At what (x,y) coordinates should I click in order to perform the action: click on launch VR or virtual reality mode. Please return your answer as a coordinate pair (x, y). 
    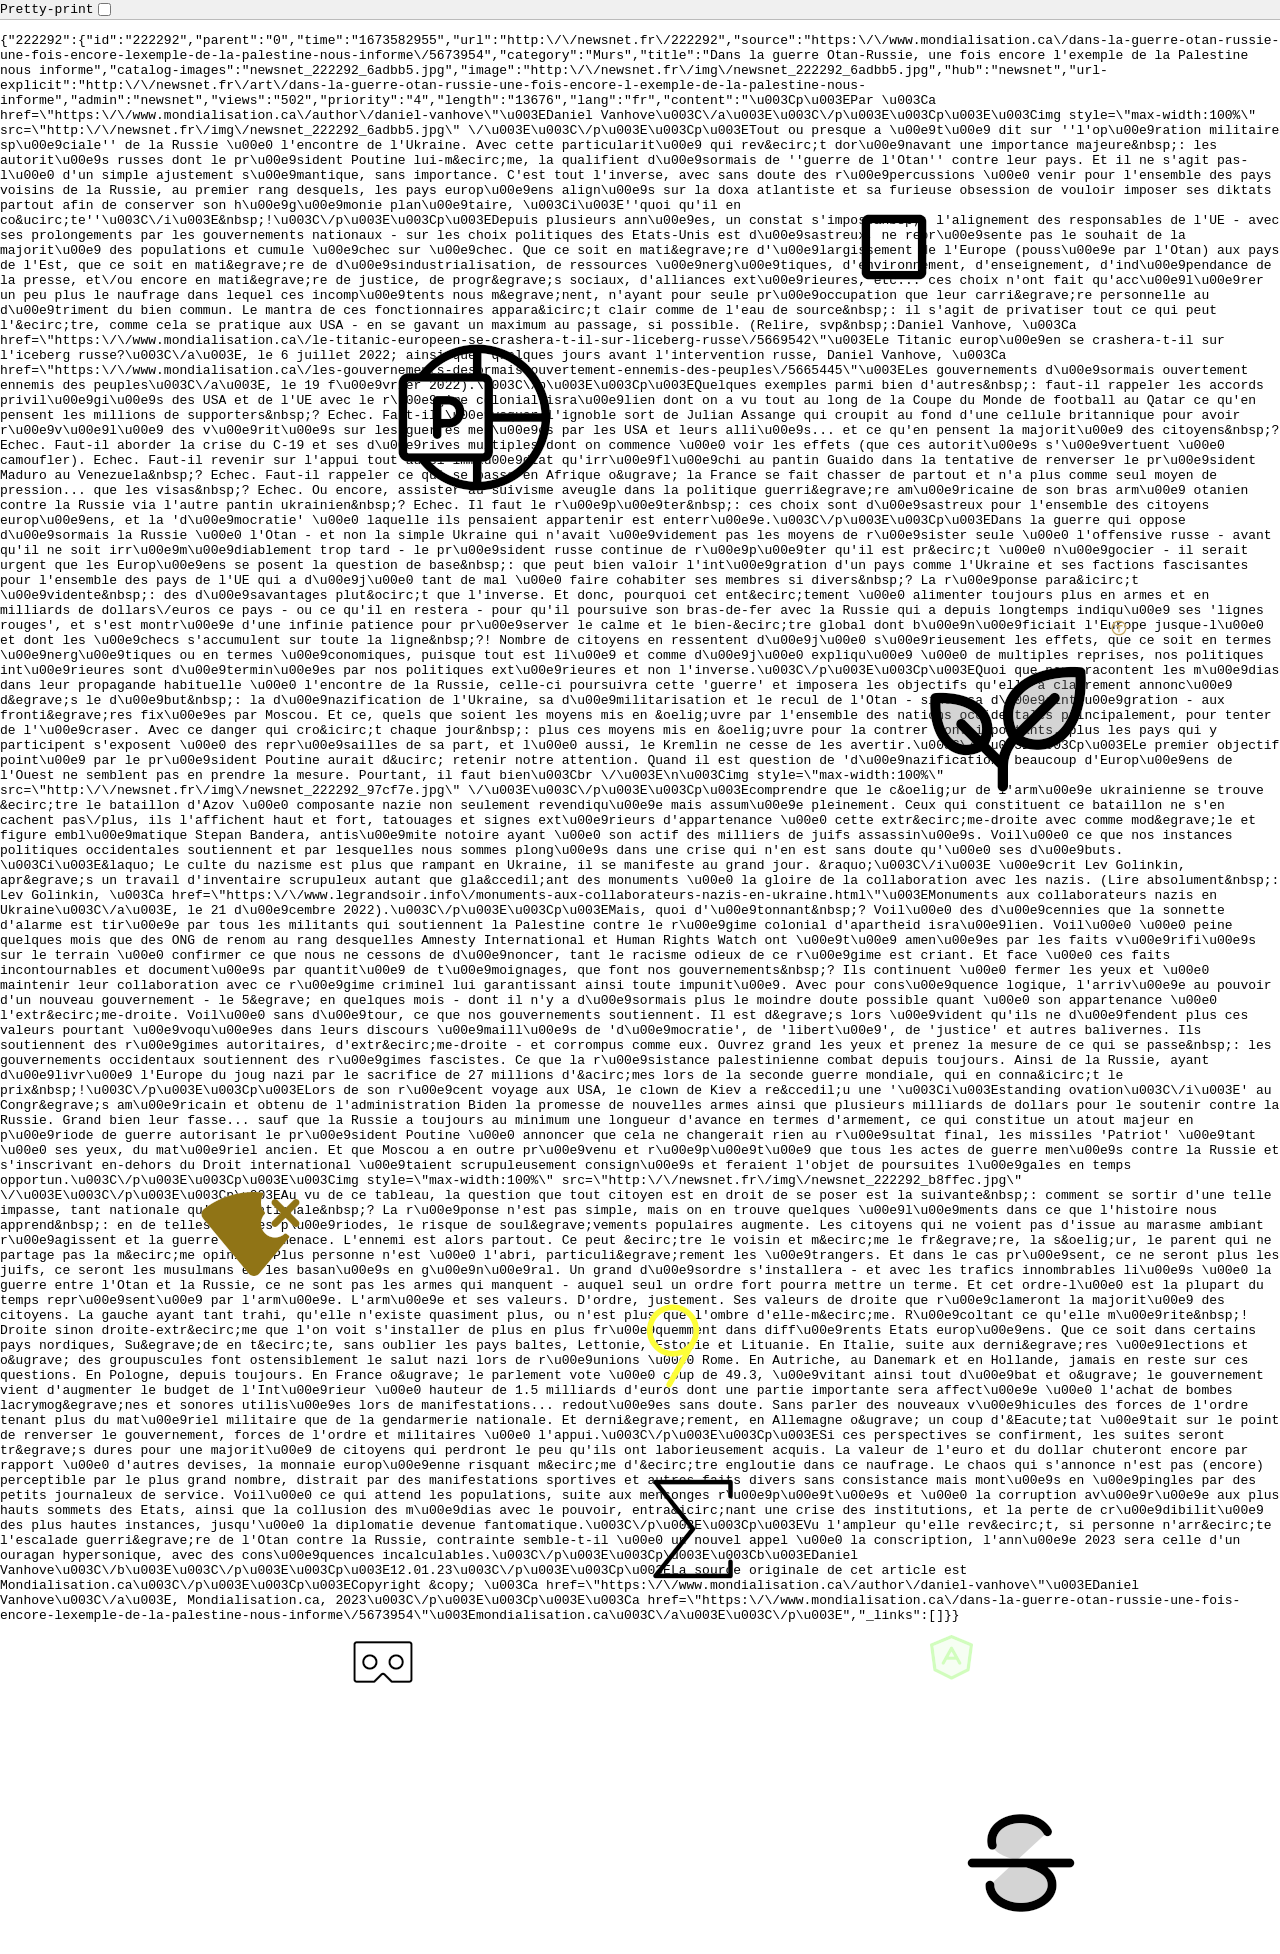
    Looking at the image, I should click on (383, 1662).